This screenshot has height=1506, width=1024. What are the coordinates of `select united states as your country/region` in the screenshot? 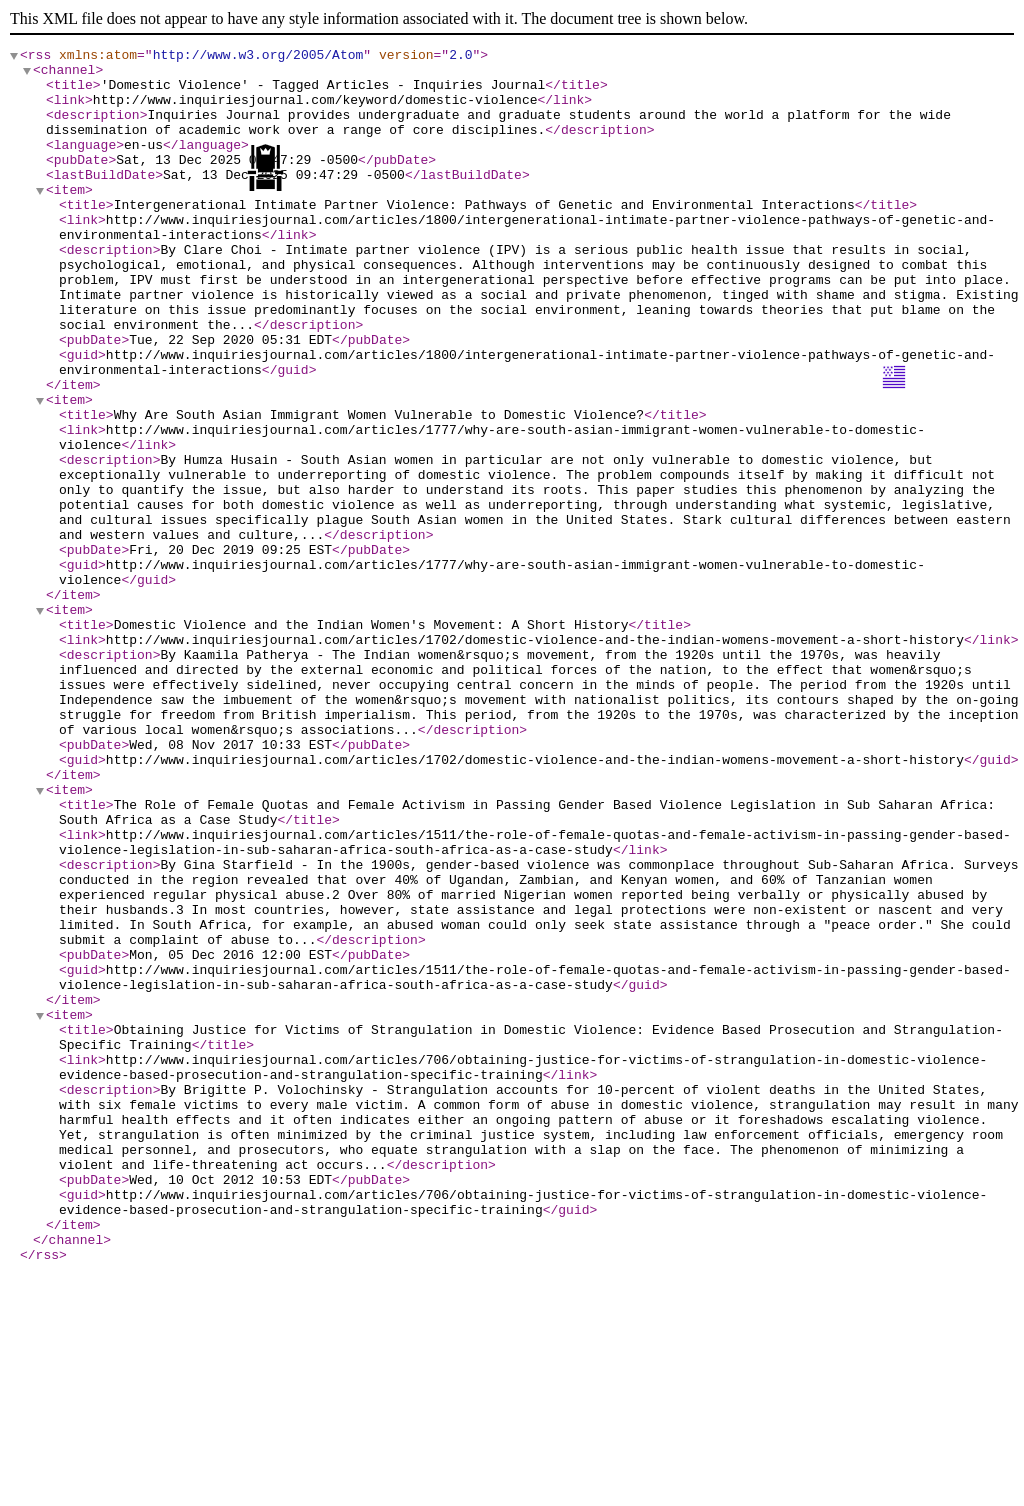 It's located at (894, 377).